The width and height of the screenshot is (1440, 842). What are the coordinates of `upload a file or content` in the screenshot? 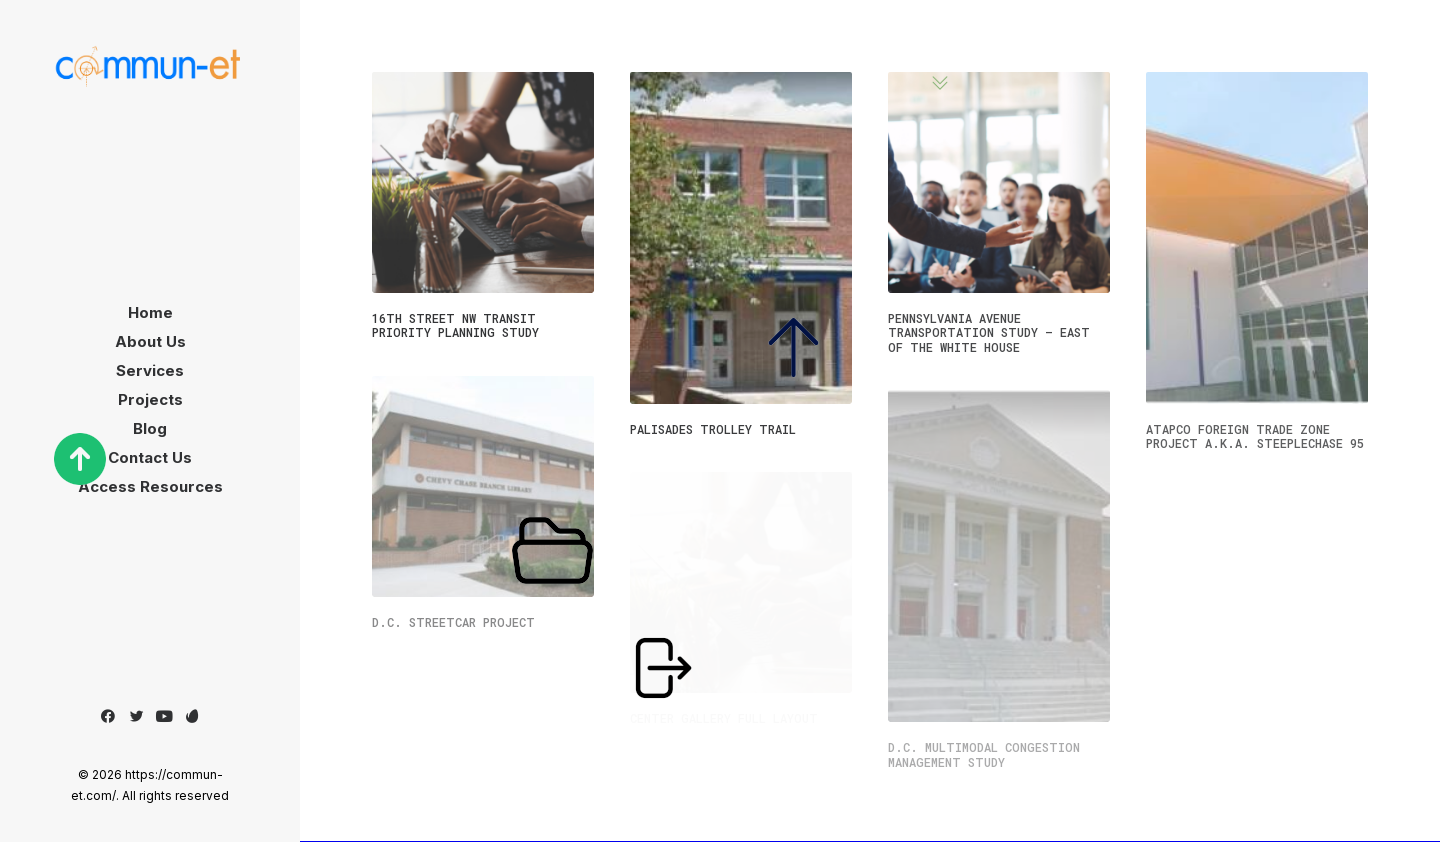 It's located at (80, 459).